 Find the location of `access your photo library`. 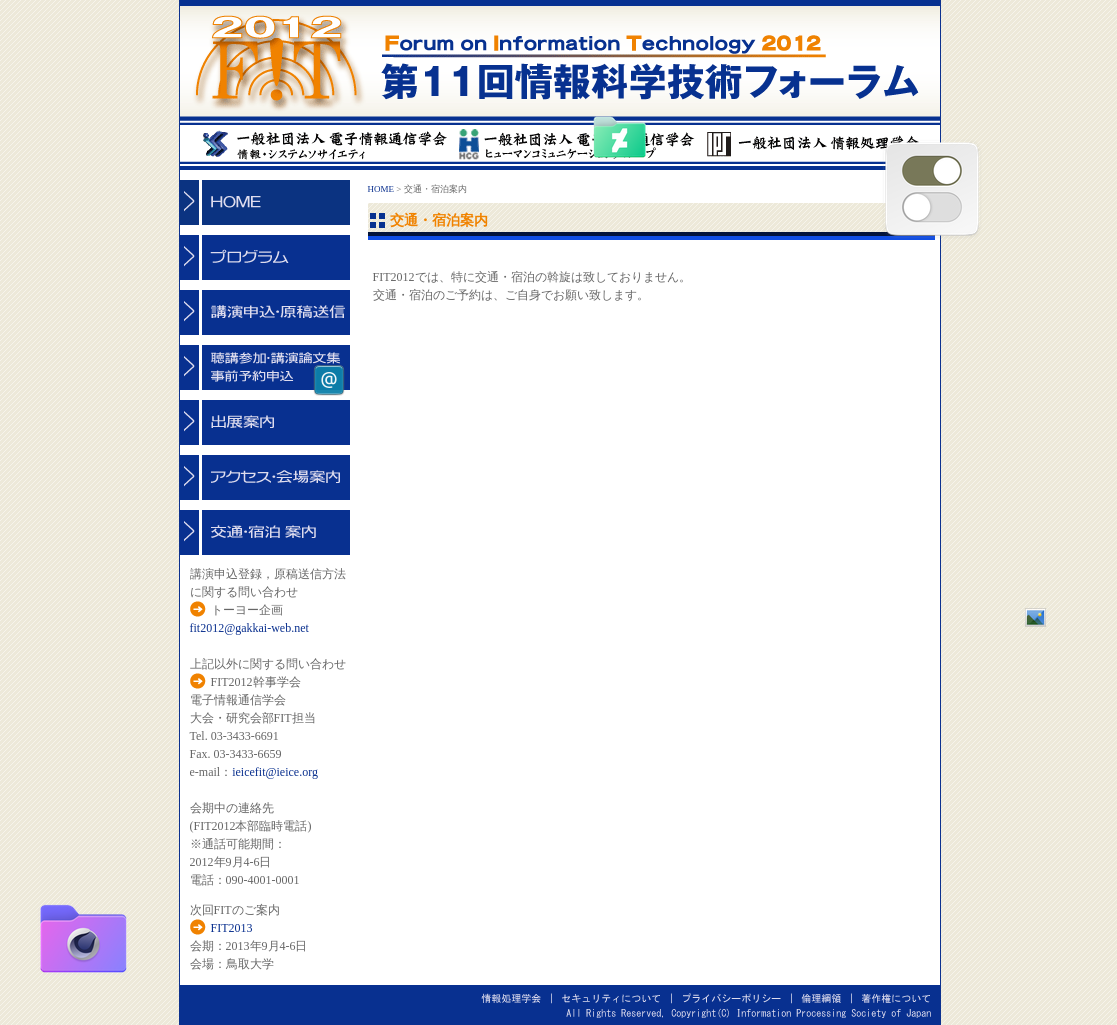

access your photo library is located at coordinates (1035, 617).